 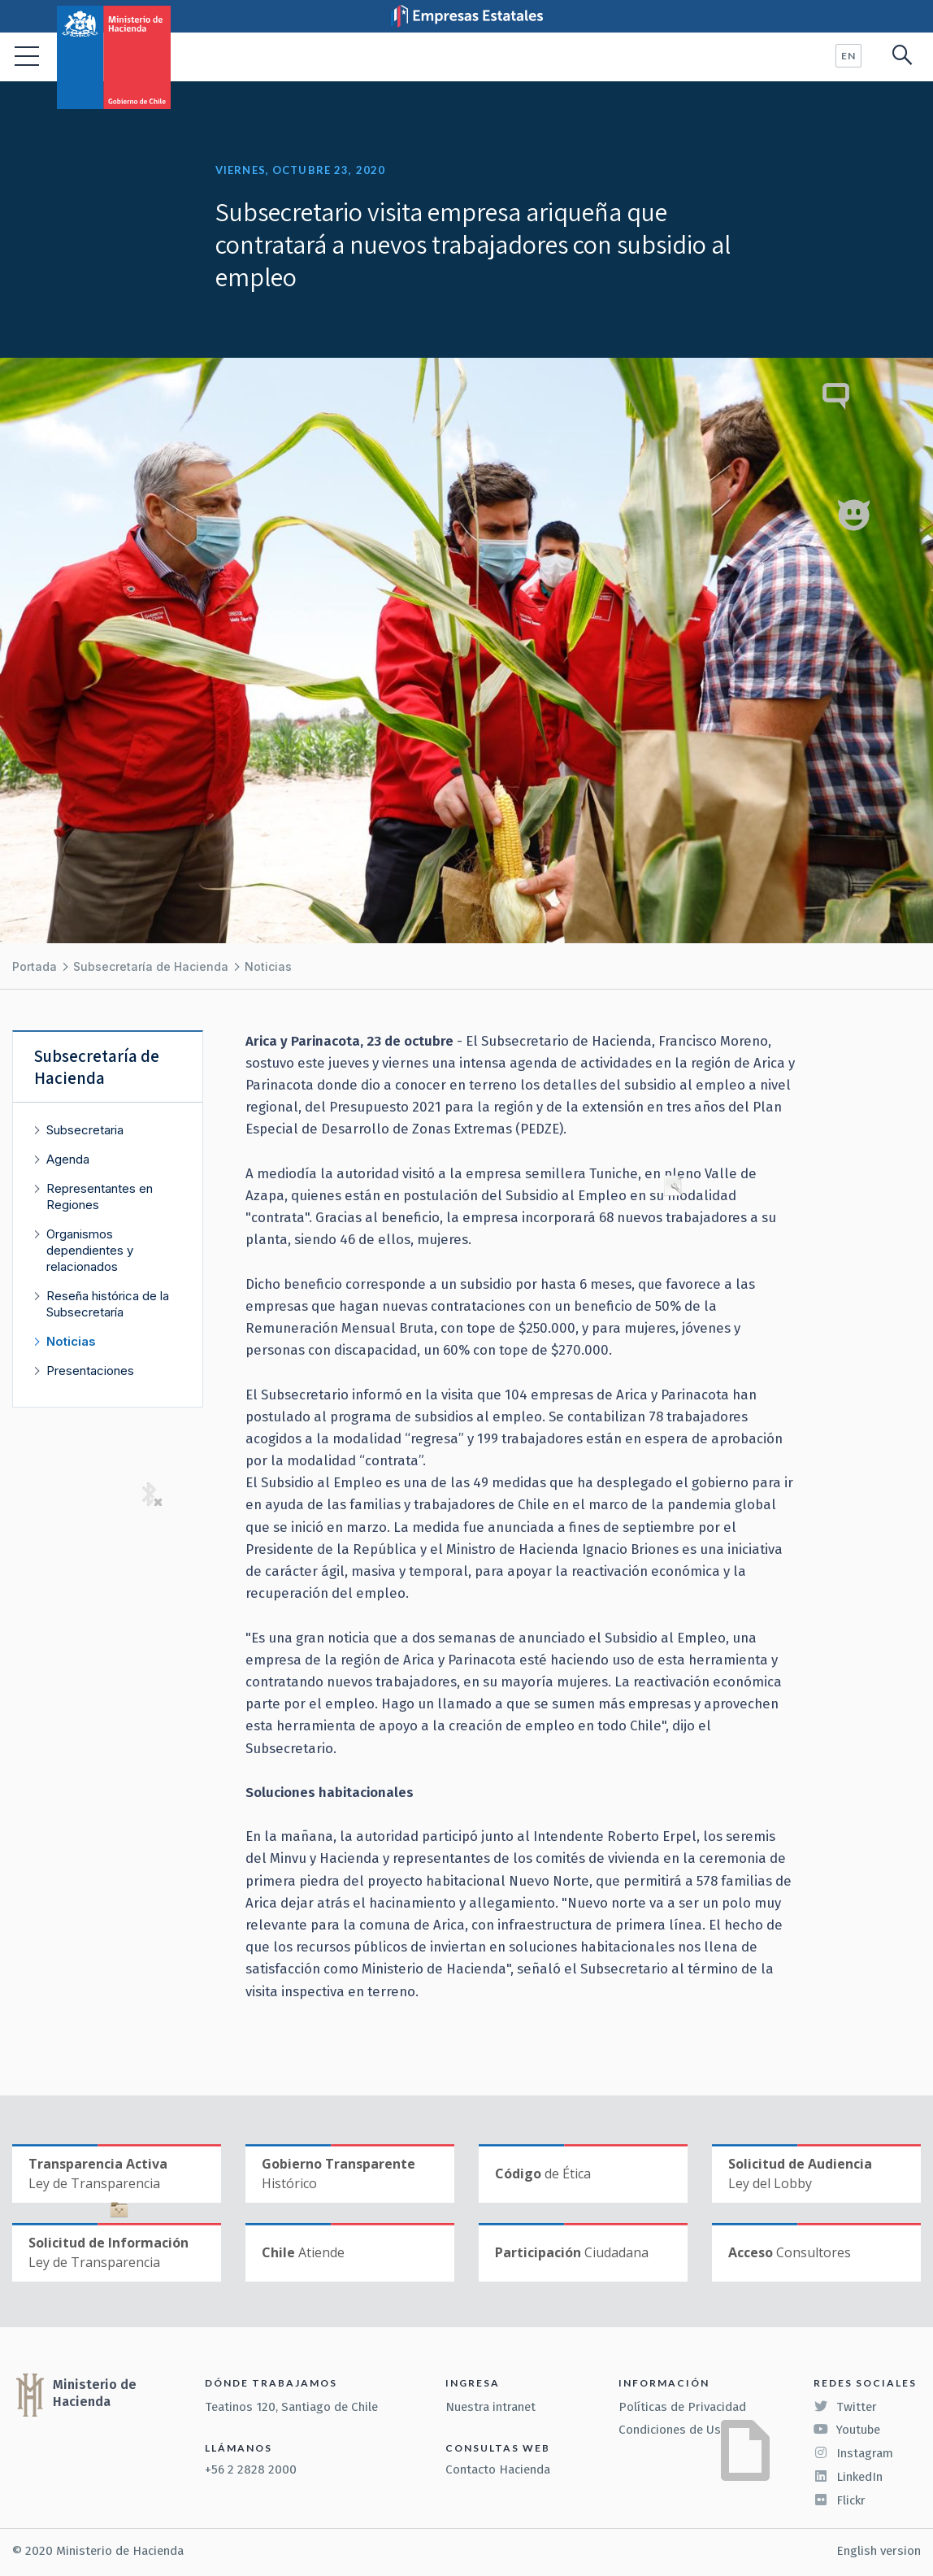 What do you see at coordinates (745, 2448) in the screenshot?
I see `a generic text or document file` at bounding box center [745, 2448].